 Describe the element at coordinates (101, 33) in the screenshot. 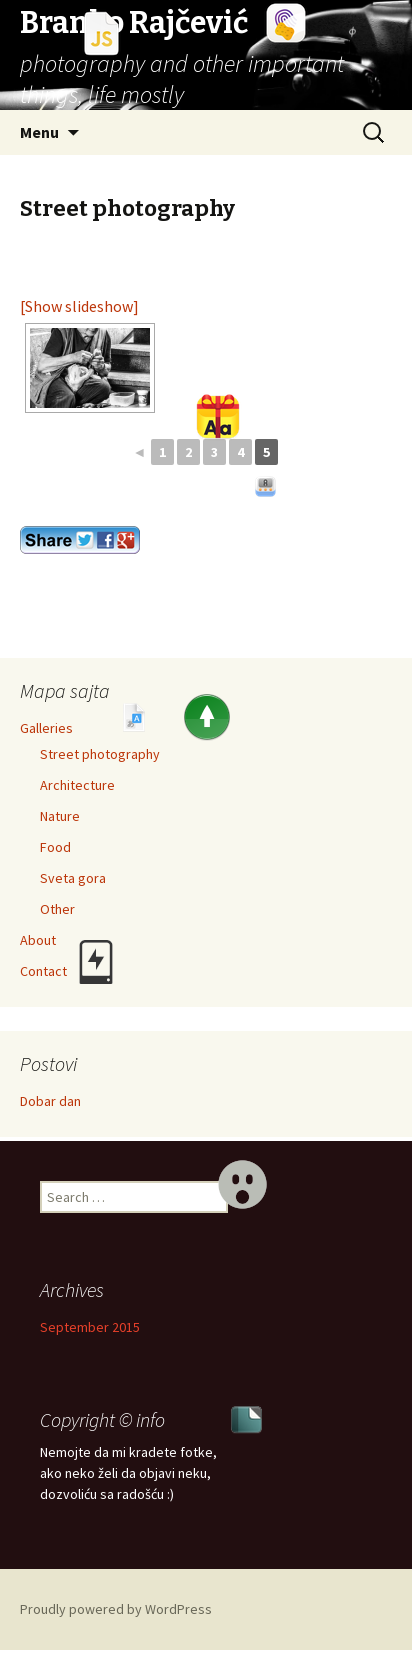

I see `a javascript source code file` at that location.